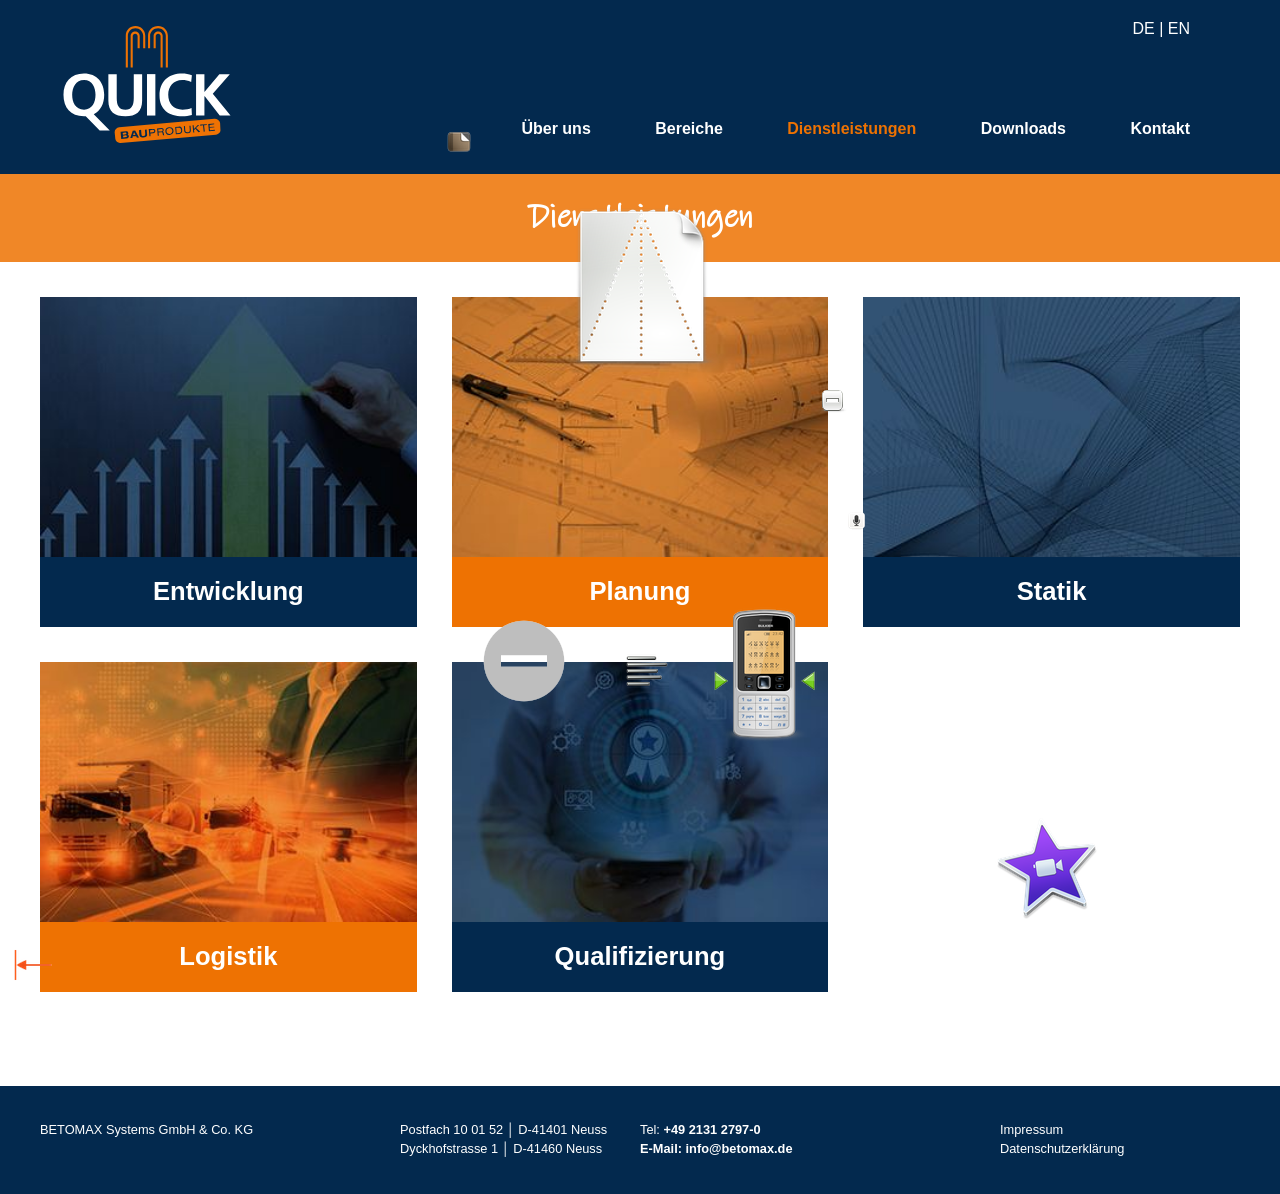  What do you see at coordinates (33, 965) in the screenshot?
I see `go to the first item in a list or sequence` at bounding box center [33, 965].